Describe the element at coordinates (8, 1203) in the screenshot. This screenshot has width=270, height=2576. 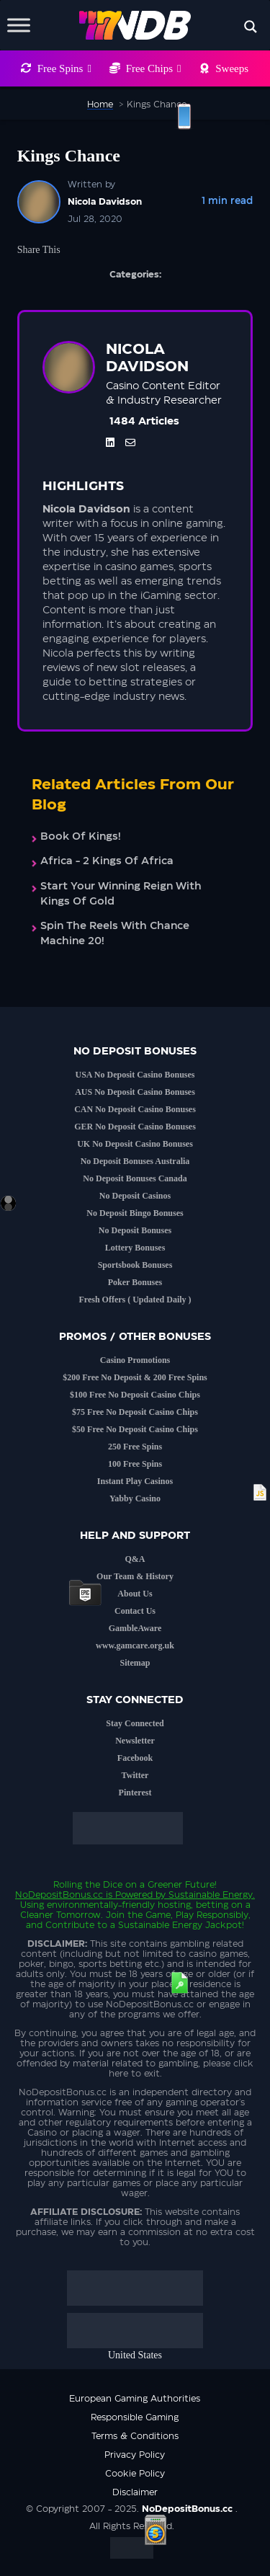
I see `open display calibration assistant` at that location.